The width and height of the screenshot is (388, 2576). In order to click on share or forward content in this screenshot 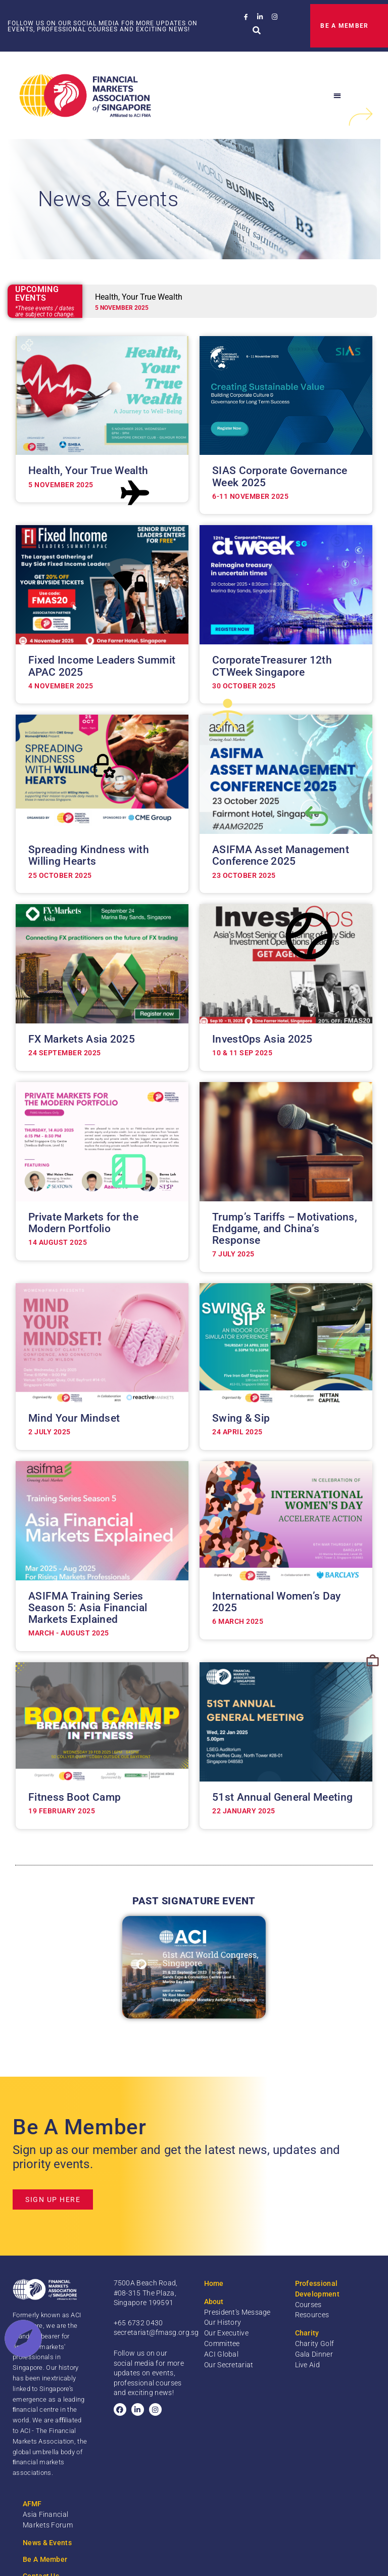, I will do `click(361, 117)`.